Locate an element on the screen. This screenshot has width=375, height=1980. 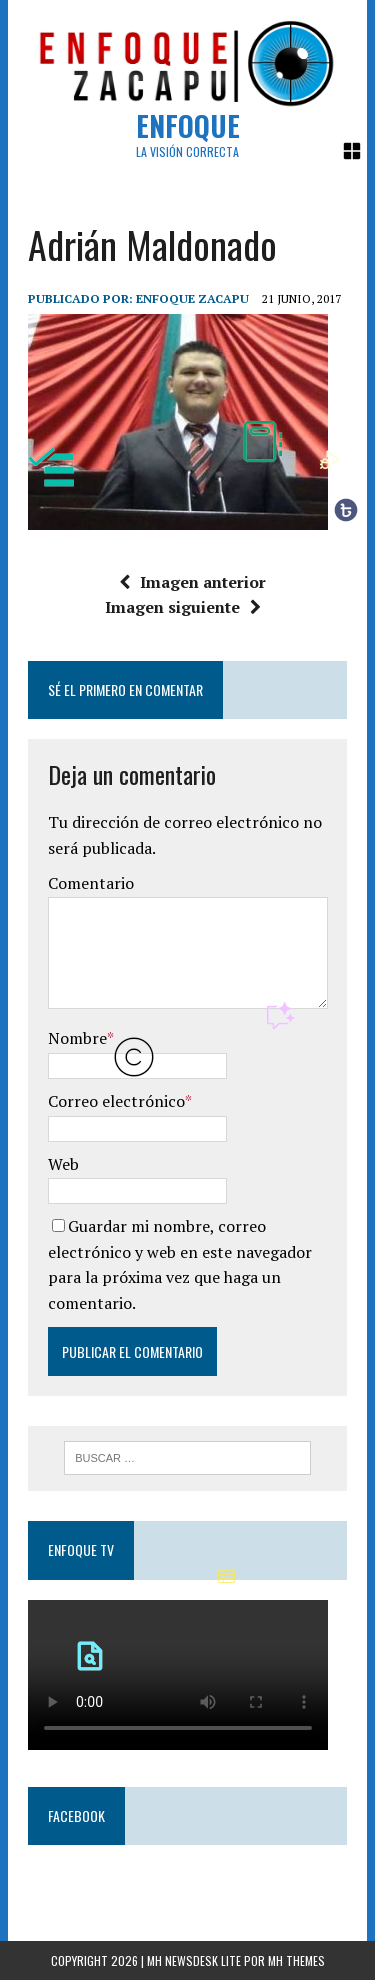
view items in grid layout is located at coordinates (352, 151).